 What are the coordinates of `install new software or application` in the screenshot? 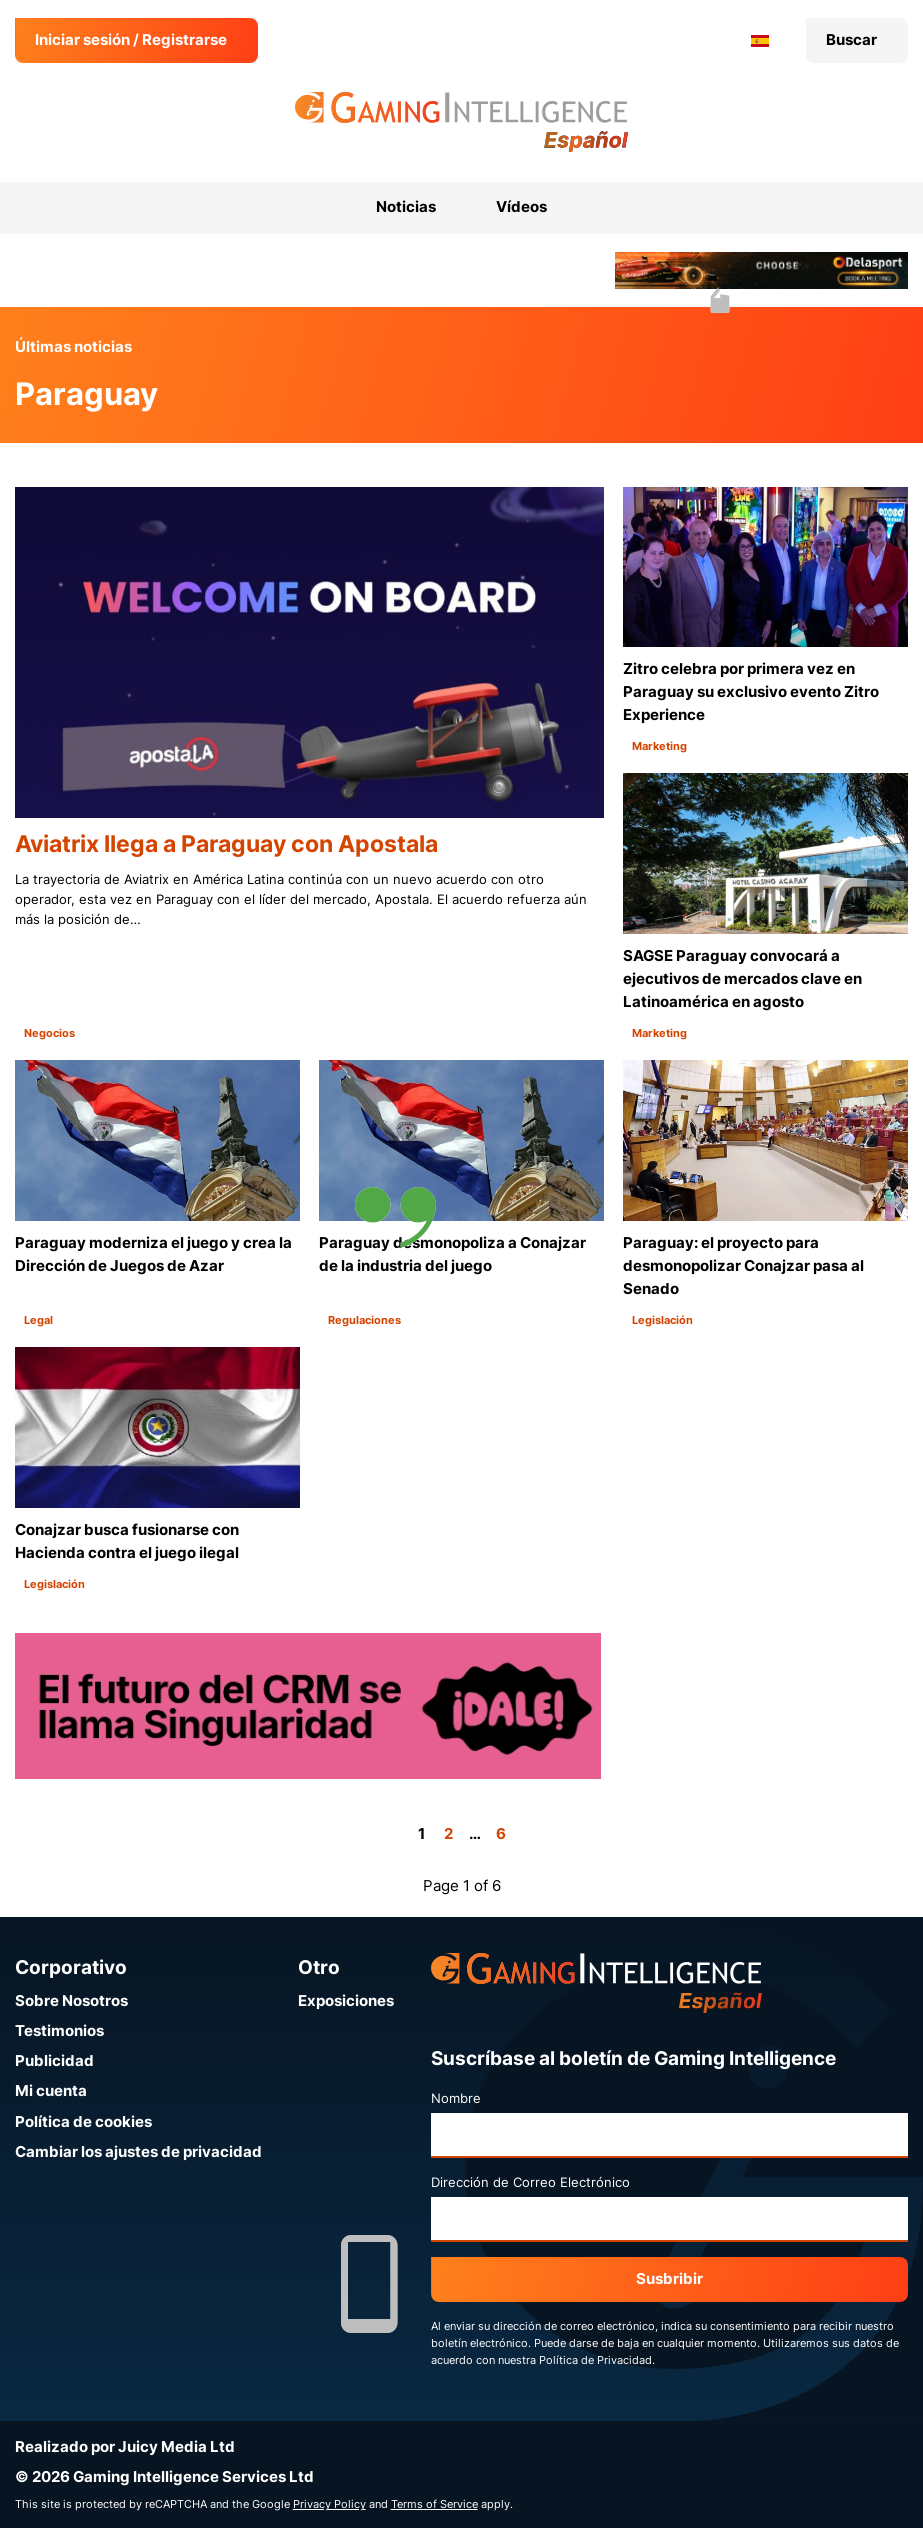 It's located at (720, 298).